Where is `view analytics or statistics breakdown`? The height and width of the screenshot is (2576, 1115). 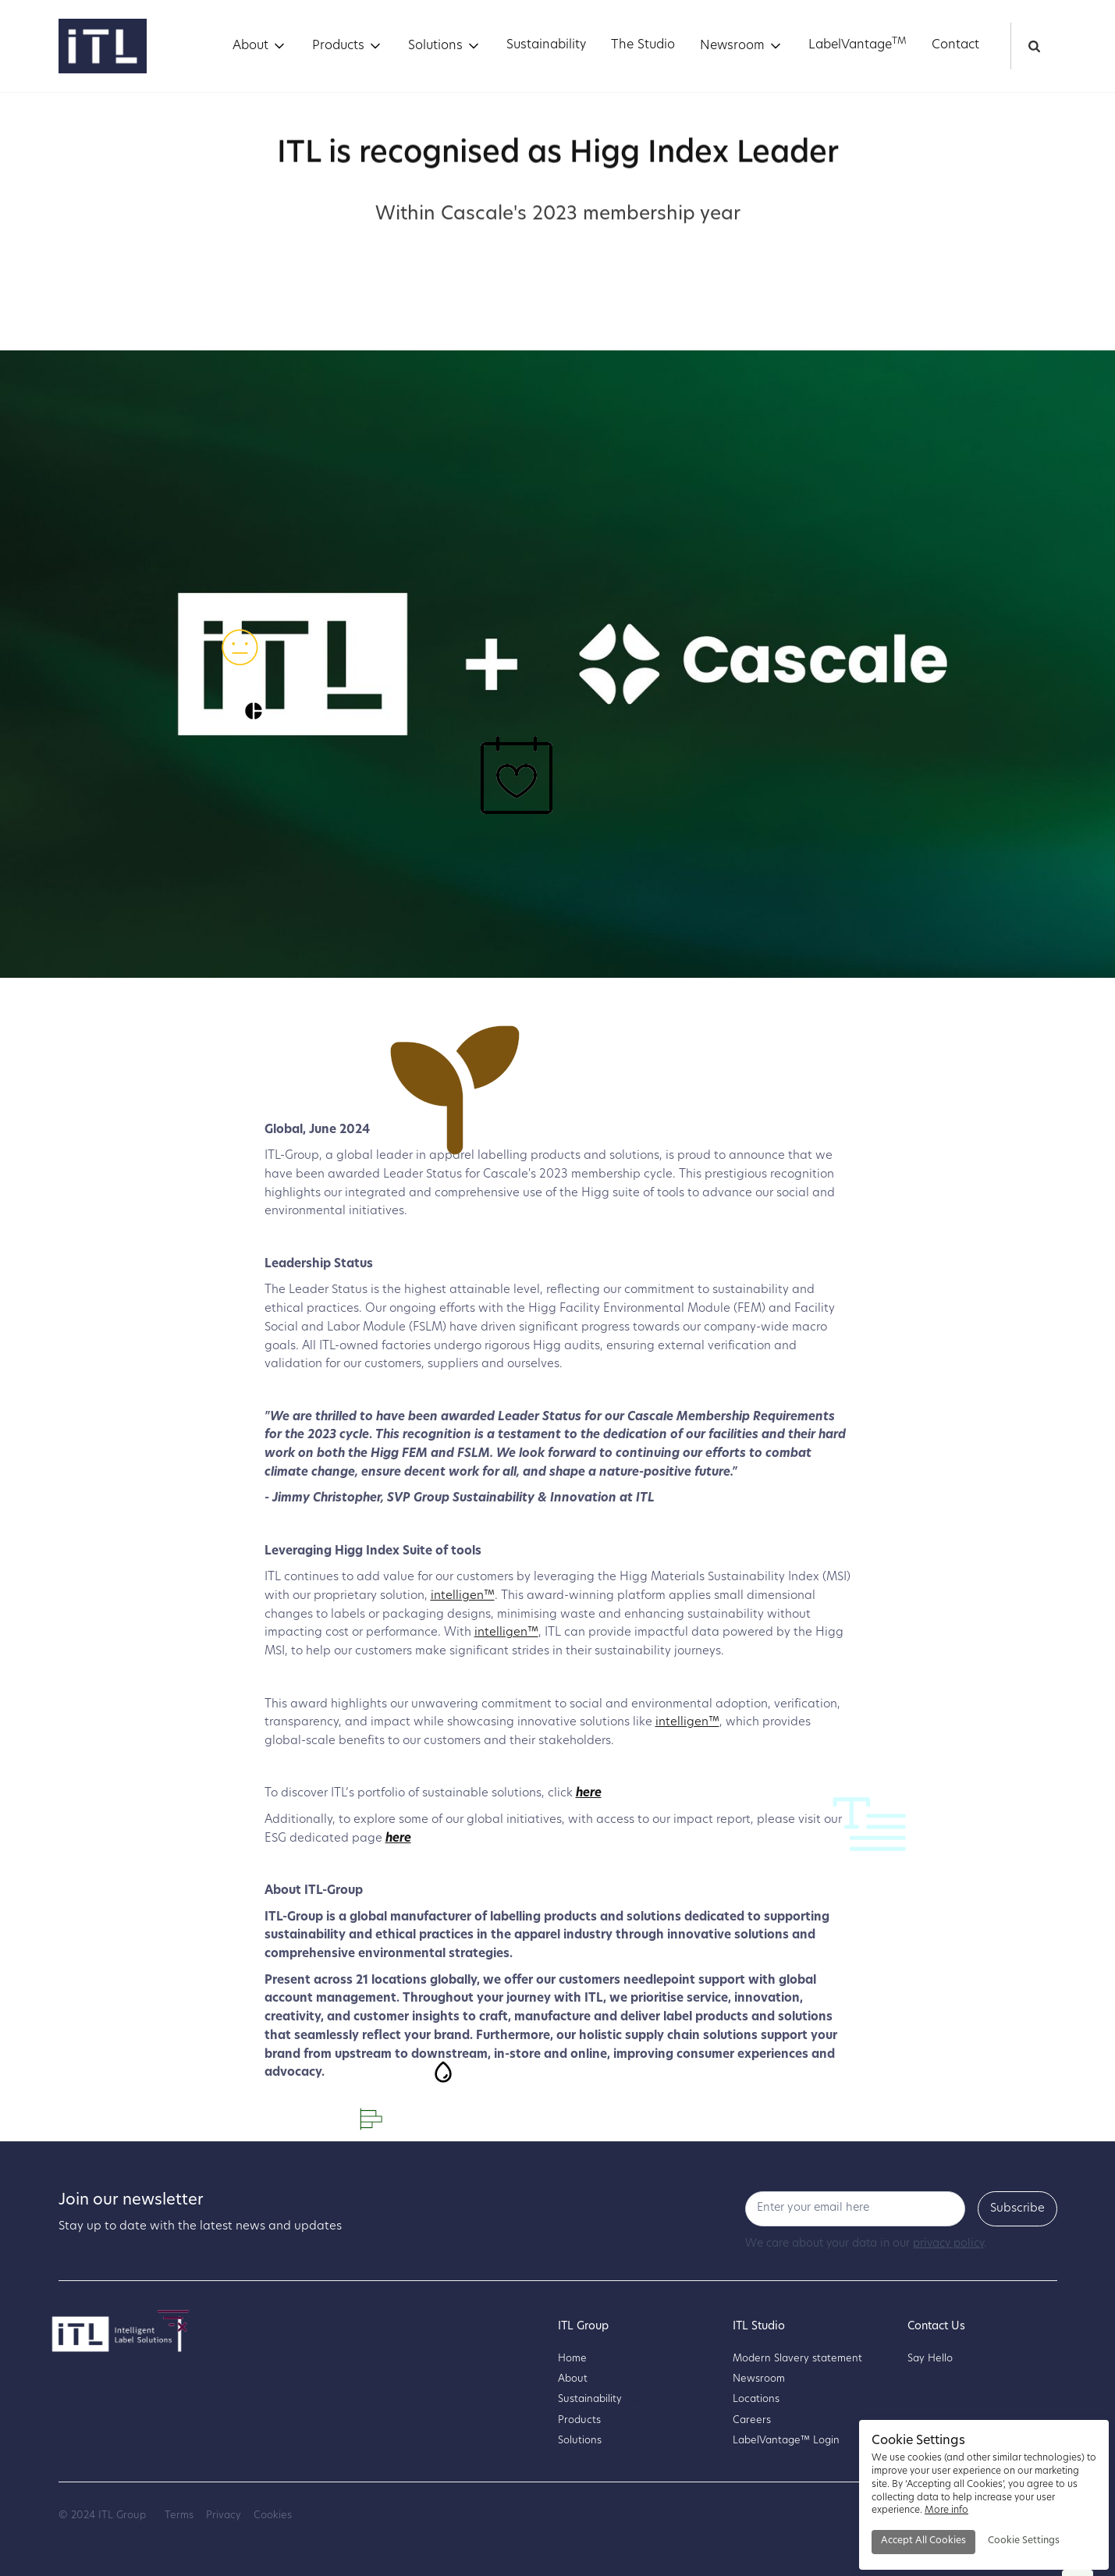 view analytics or statistics breakdown is located at coordinates (254, 711).